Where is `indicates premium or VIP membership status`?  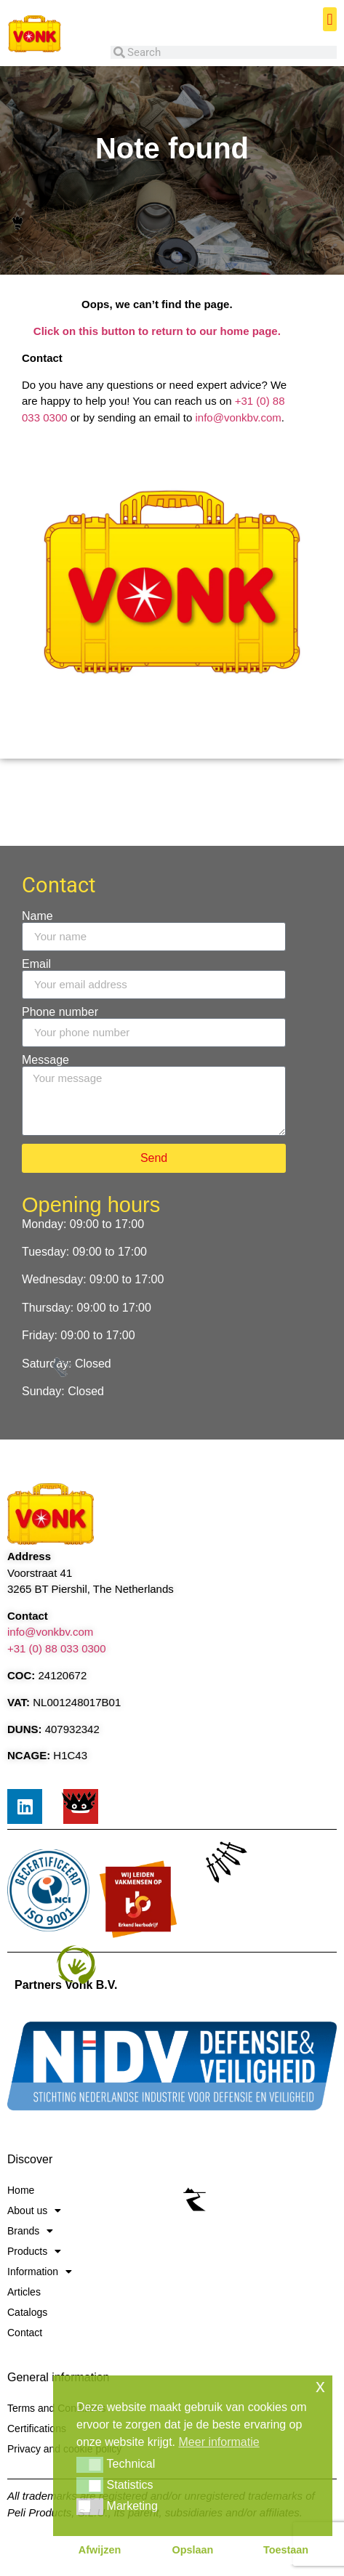 indicates premium or VIP membership status is located at coordinates (79, 1801).